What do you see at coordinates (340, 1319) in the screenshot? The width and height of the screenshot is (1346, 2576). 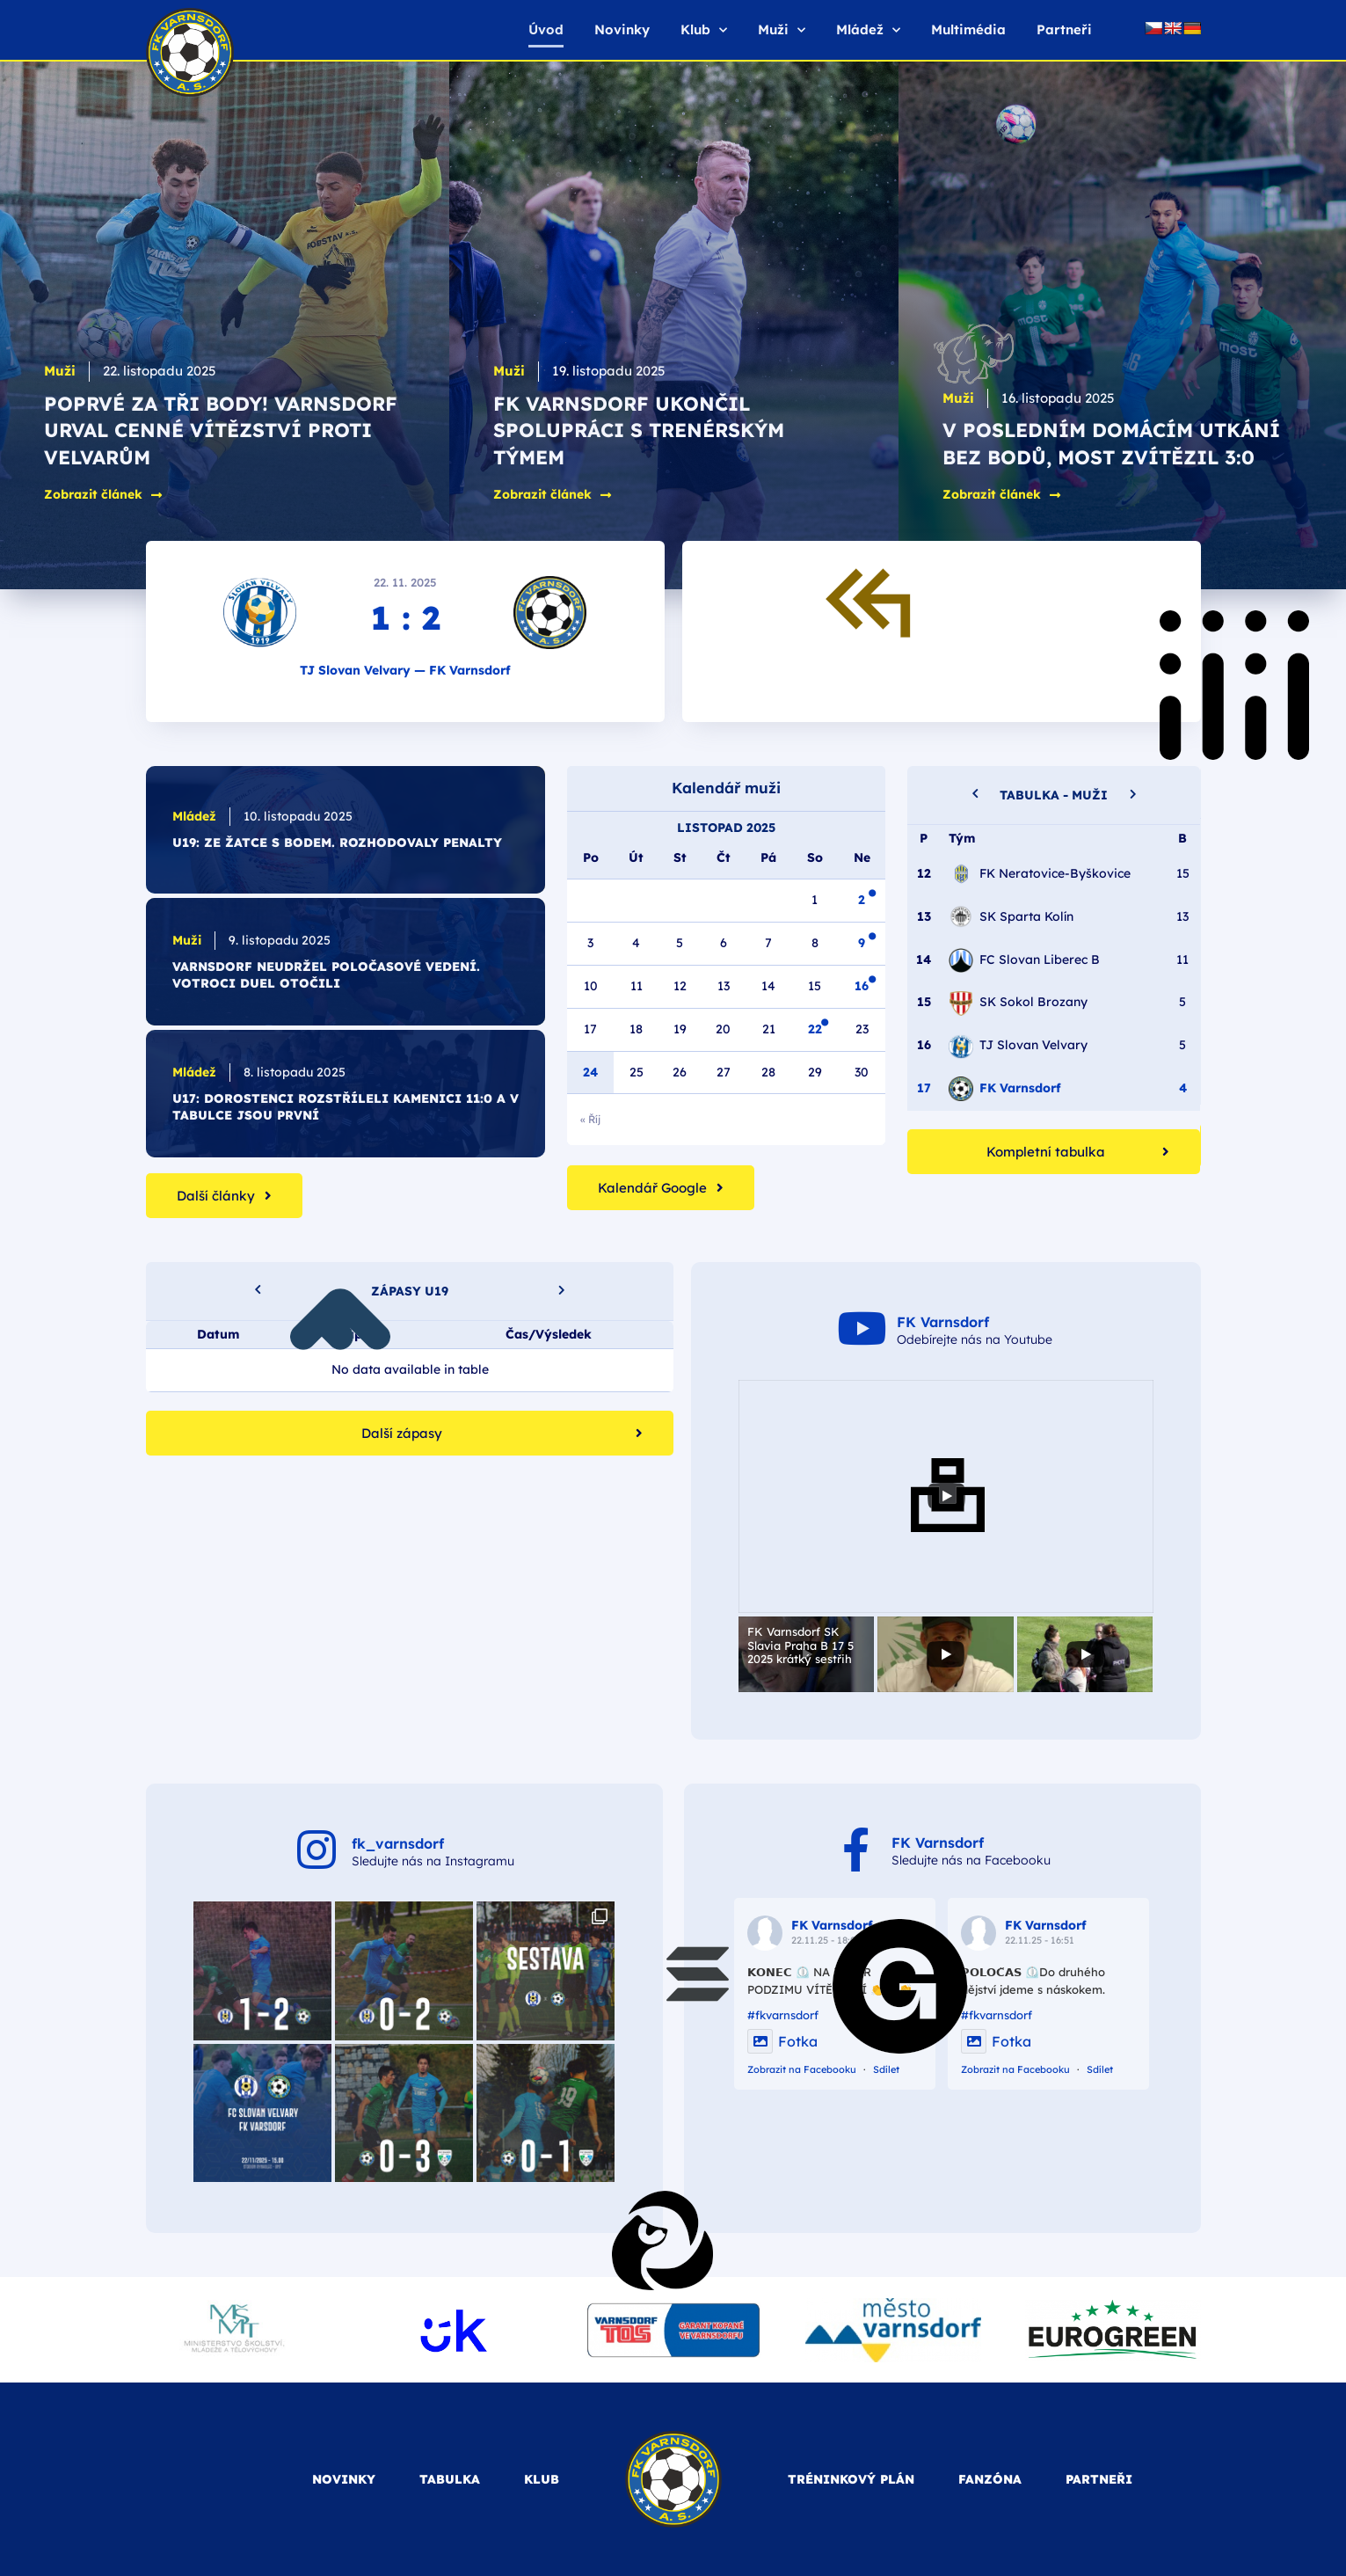 I see `open FontBase font management app` at bounding box center [340, 1319].